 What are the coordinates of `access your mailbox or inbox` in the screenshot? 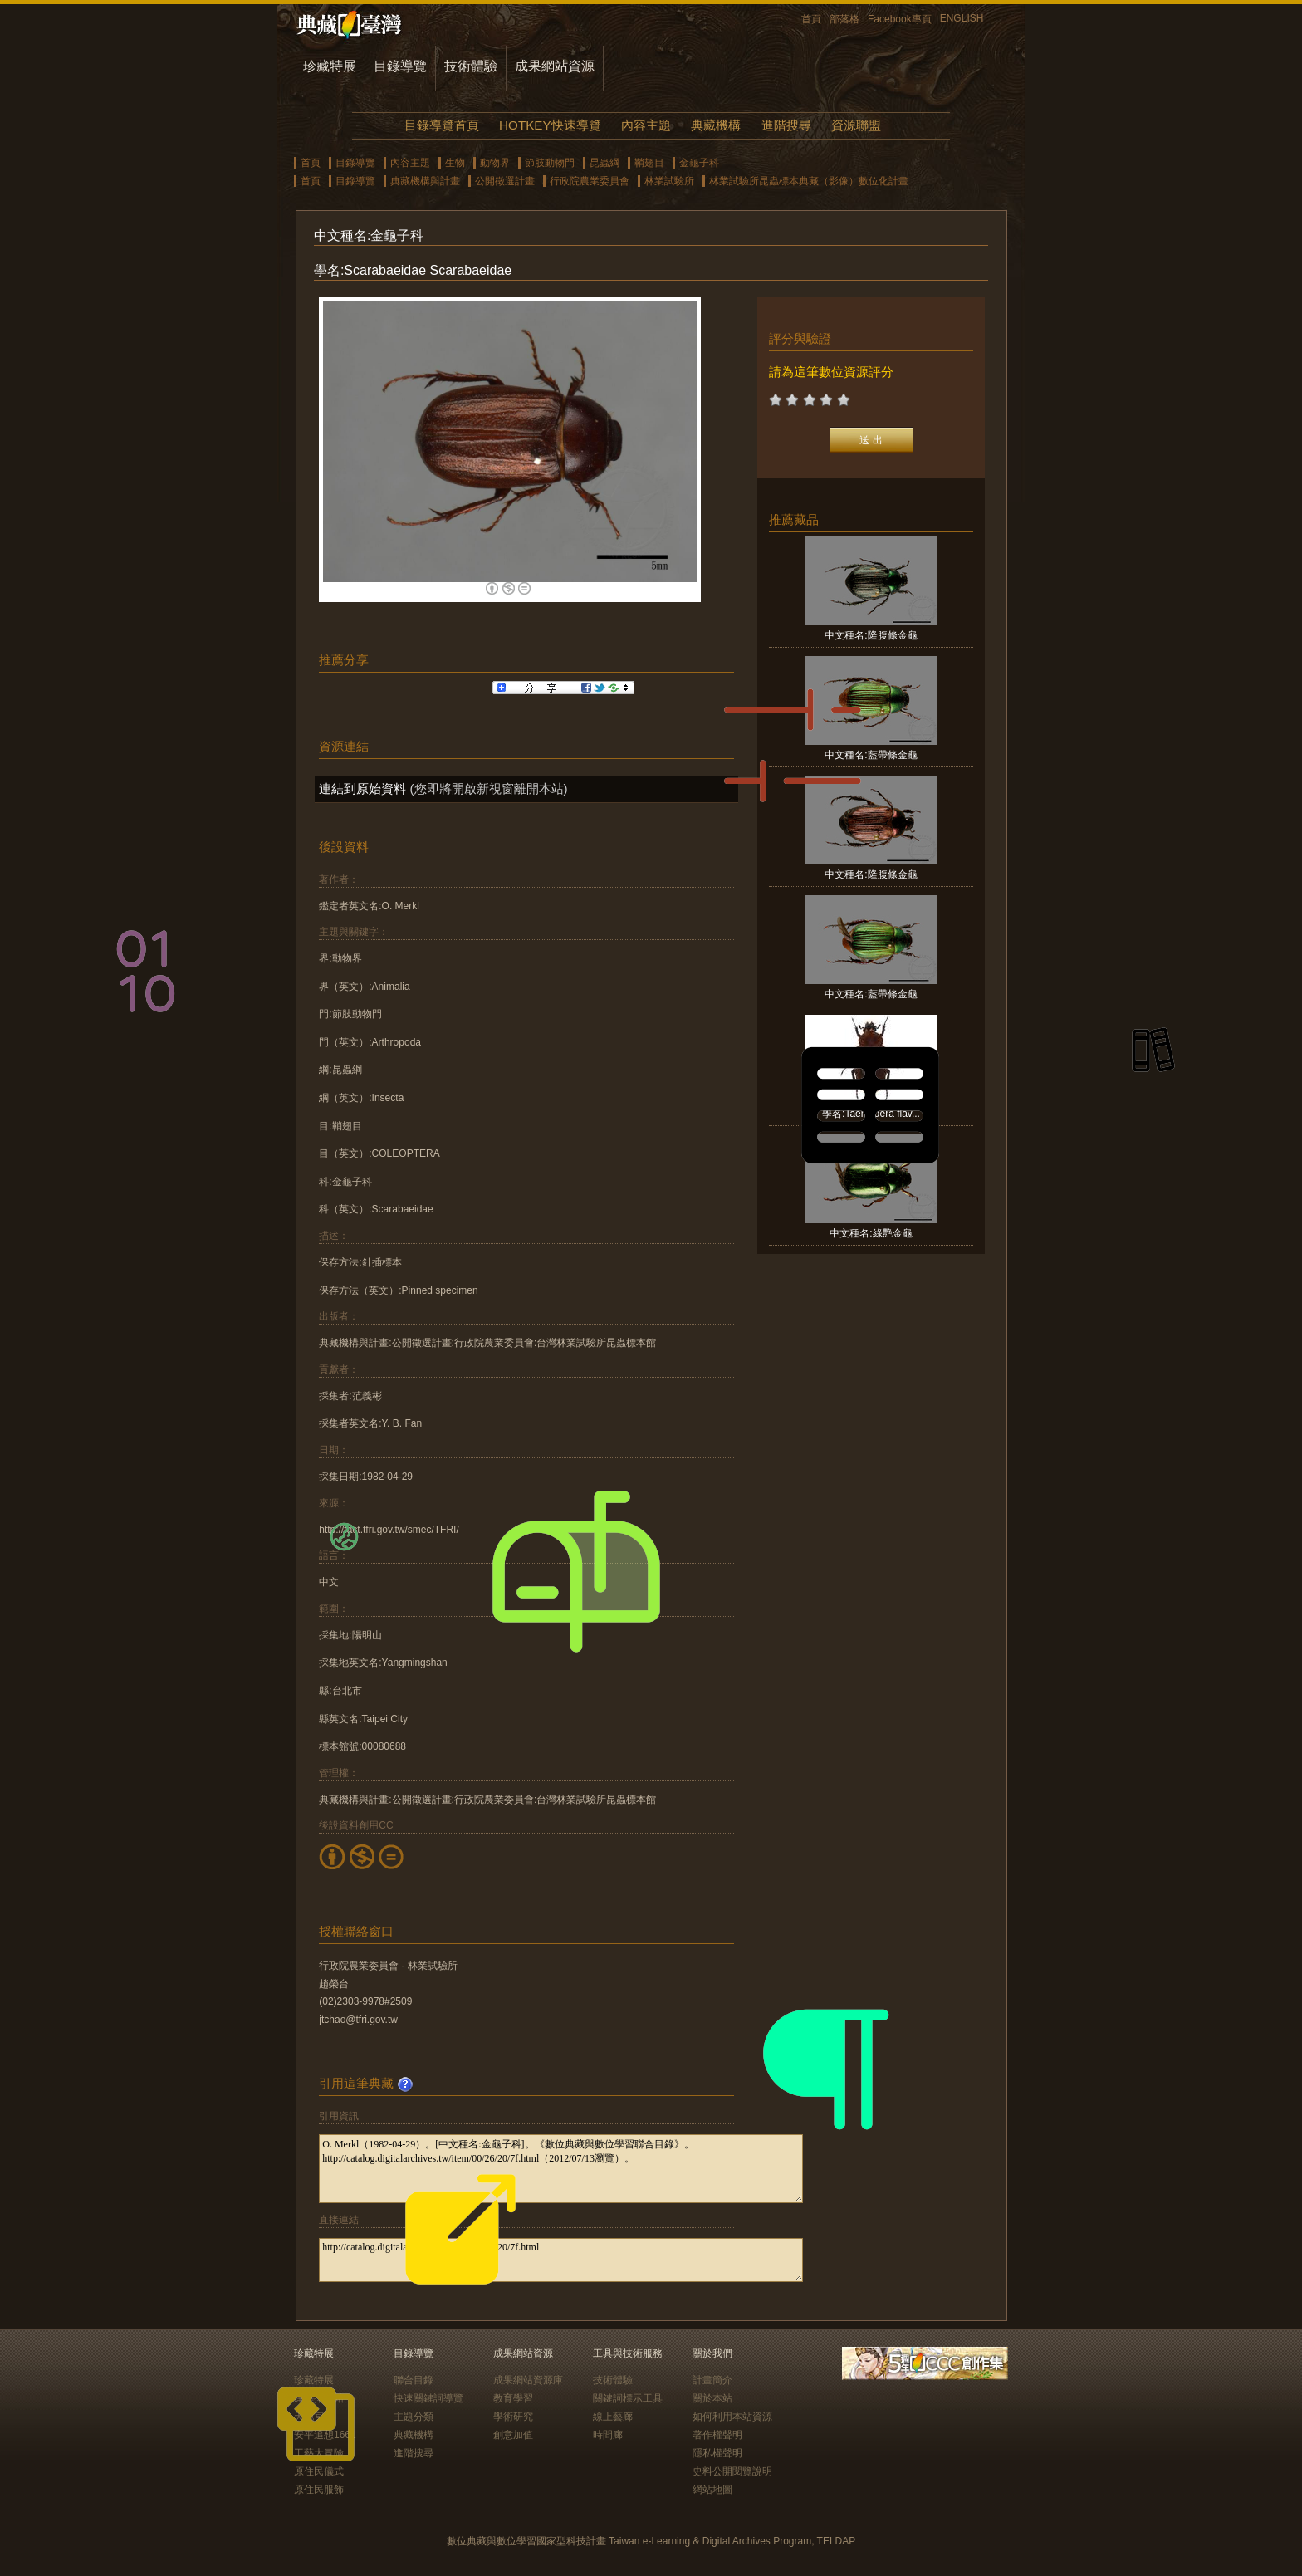 It's located at (576, 1574).